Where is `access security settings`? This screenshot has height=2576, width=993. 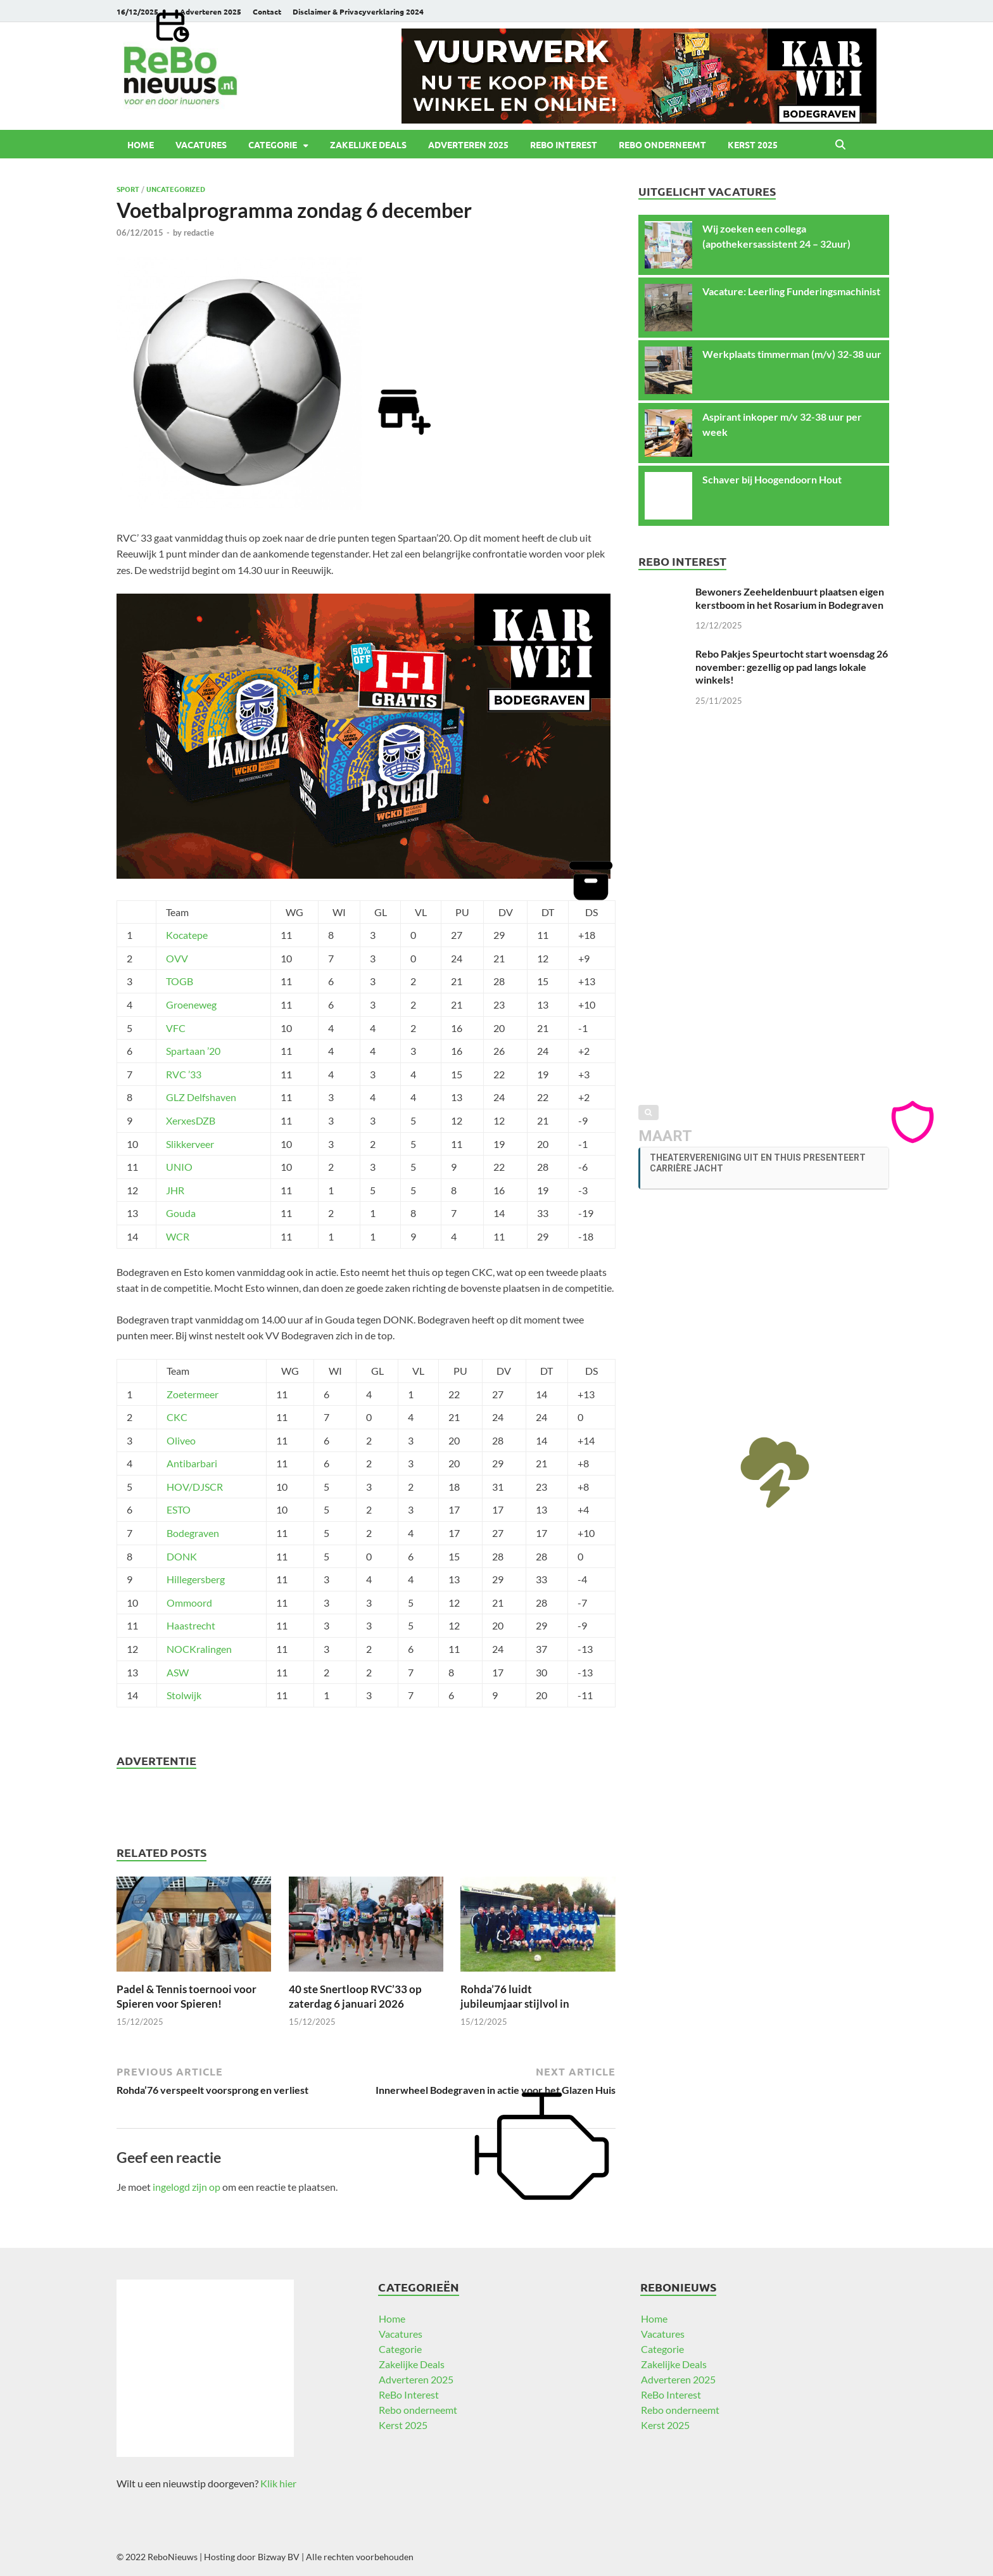 access security settings is located at coordinates (913, 1122).